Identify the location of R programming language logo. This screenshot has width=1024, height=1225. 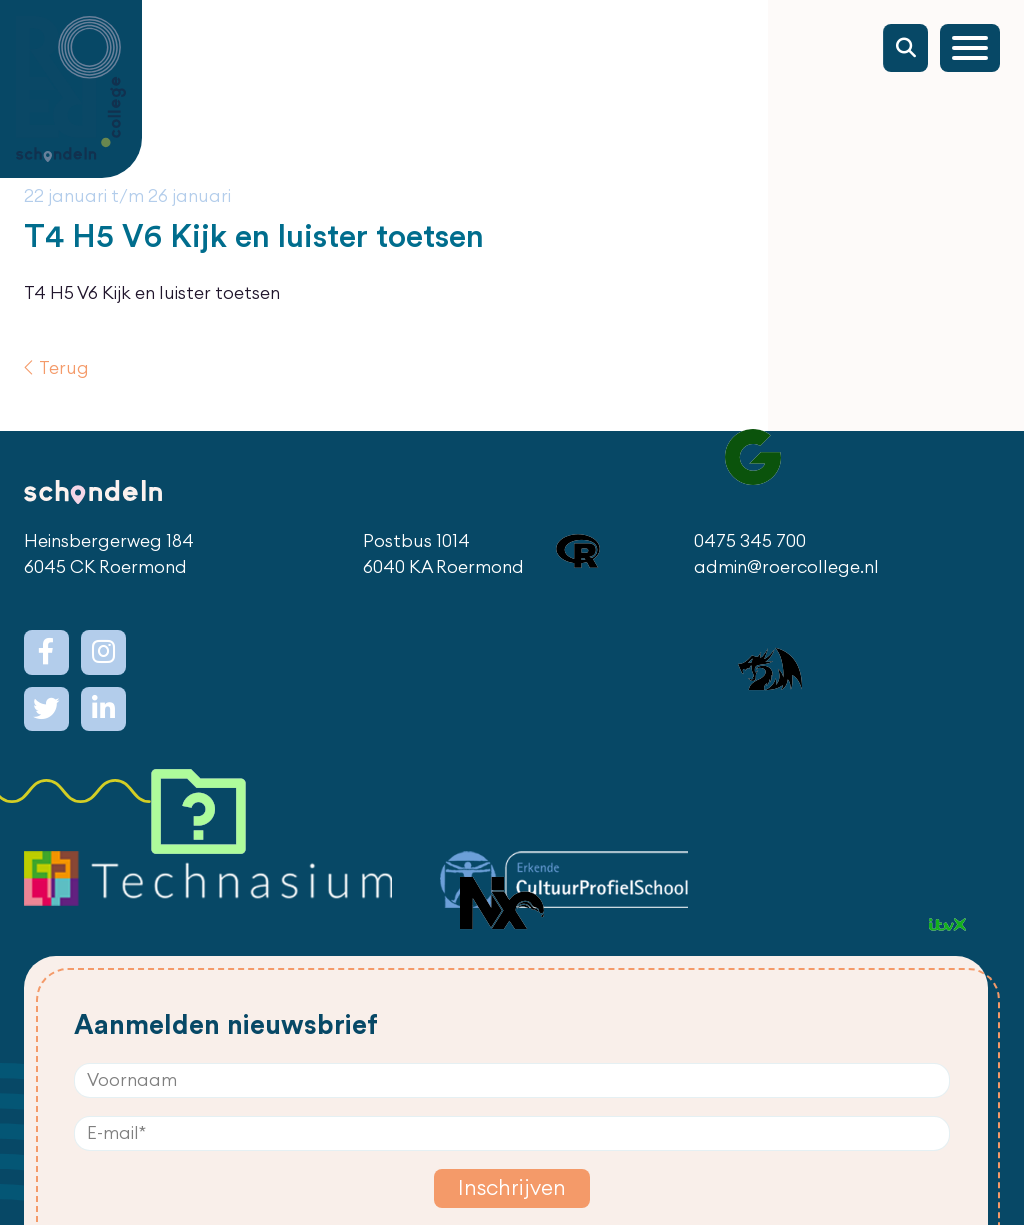
(578, 551).